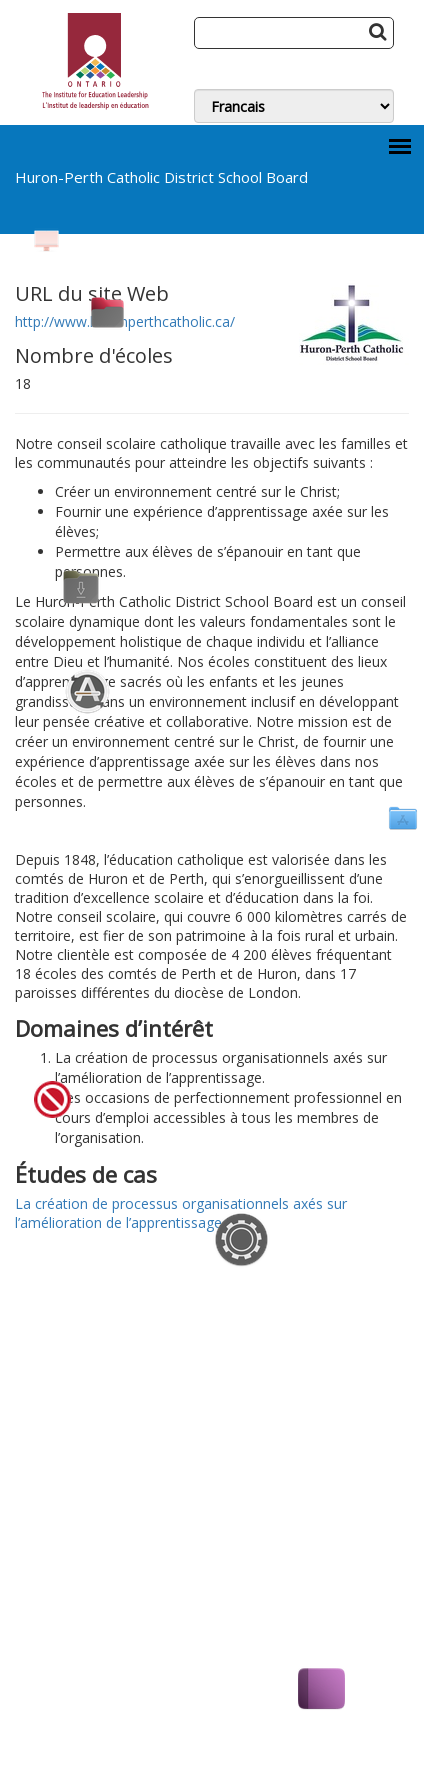 Image resolution: width=424 pixels, height=1772 pixels. I want to click on access desktop folder, so click(321, 1687).